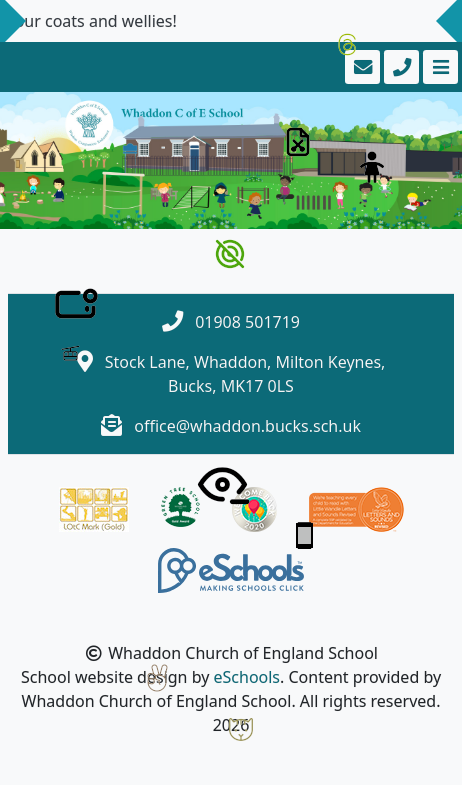 This screenshot has width=462, height=785. I want to click on view pet or animal-related content, so click(241, 729).